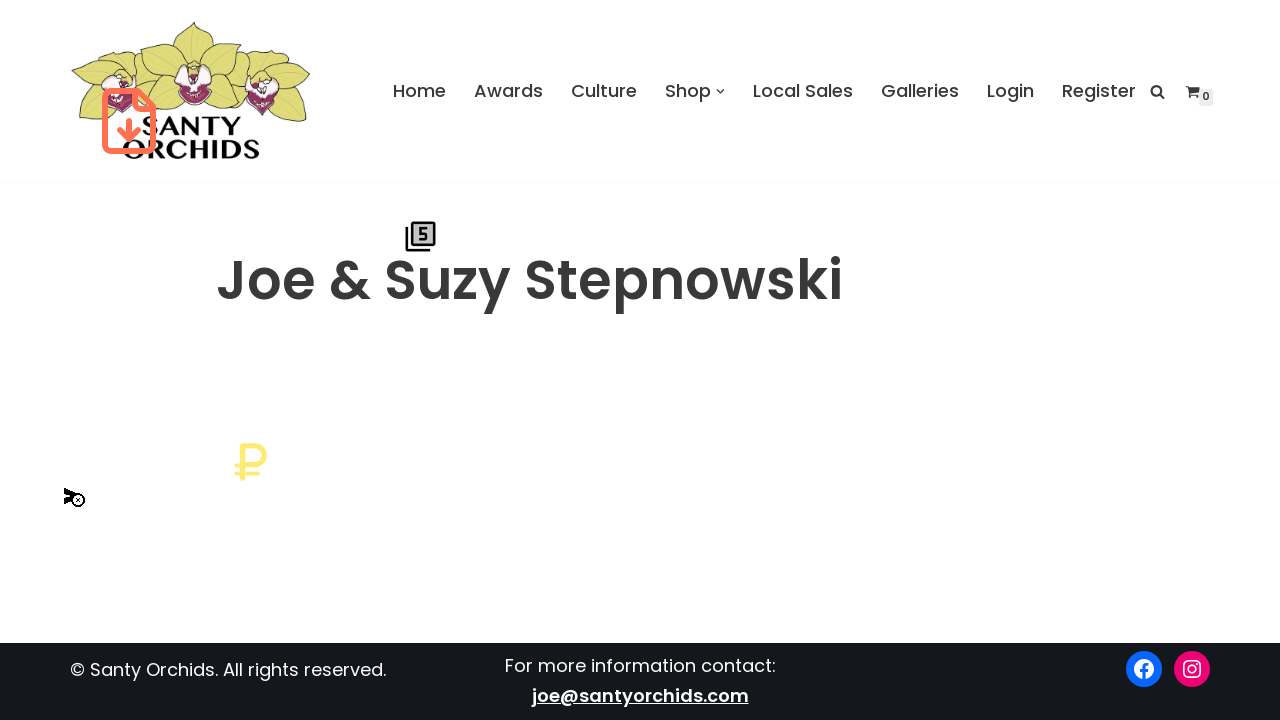 Image resolution: width=1280 pixels, height=720 pixels. I want to click on cancel a scheduled message, so click(74, 496).